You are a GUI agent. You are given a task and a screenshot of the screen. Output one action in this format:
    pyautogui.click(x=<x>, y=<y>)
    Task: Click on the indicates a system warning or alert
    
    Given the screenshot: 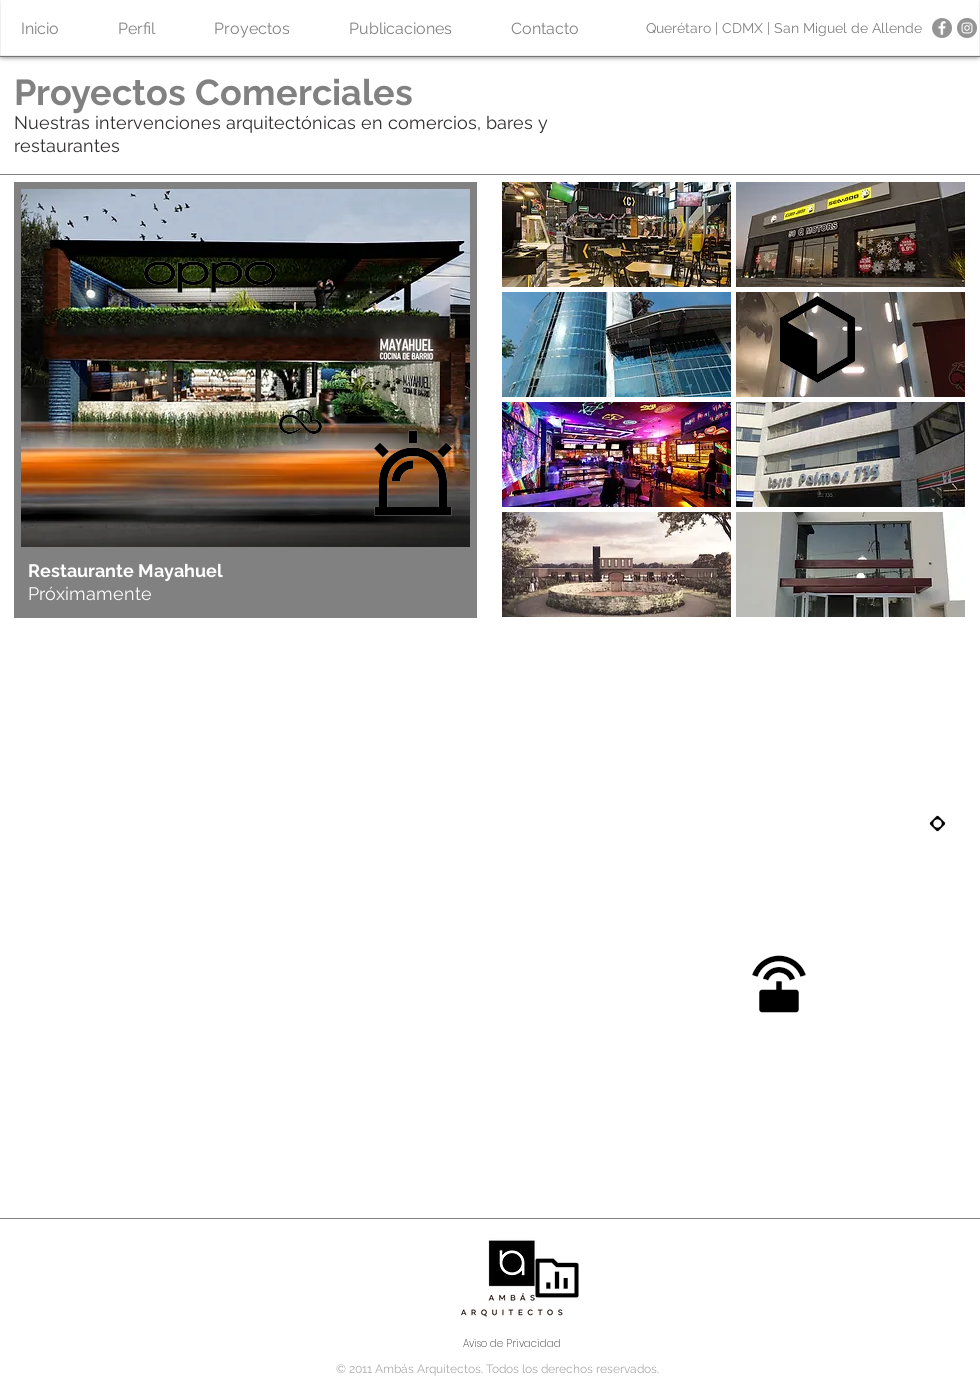 What is the action you would take?
    pyautogui.click(x=413, y=473)
    